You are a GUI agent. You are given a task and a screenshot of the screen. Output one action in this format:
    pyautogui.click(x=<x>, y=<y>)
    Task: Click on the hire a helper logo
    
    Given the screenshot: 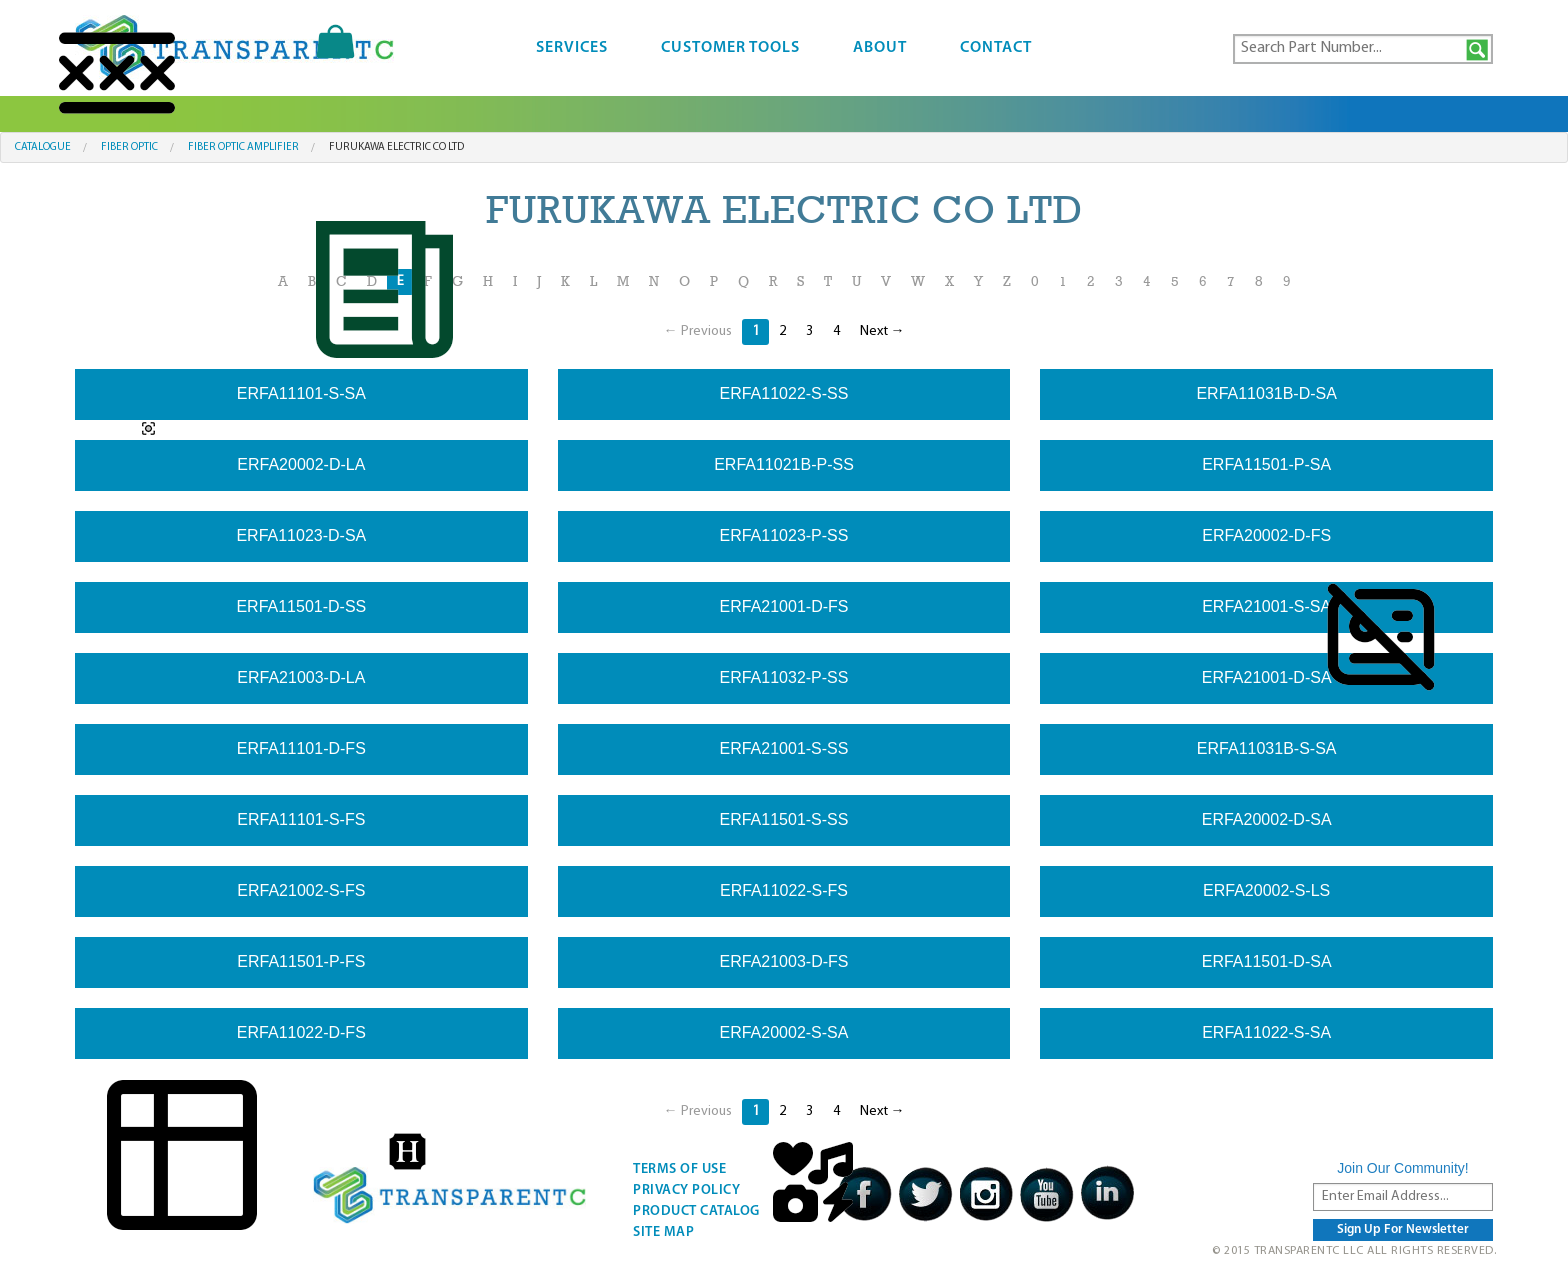 What is the action you would take?
    pyautogui.click(x=407, y=1151)
    